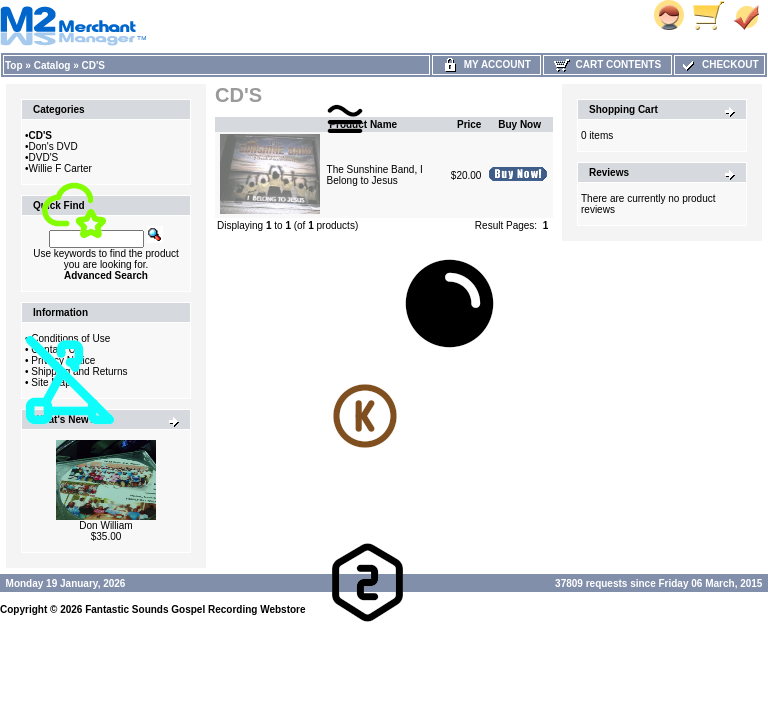 This screenshot has width=768, height=720. What do you see at coordinates (367, 582) in the screenshot?
I see `step 2 in a multi-step process` at bounding box center [367, 582].